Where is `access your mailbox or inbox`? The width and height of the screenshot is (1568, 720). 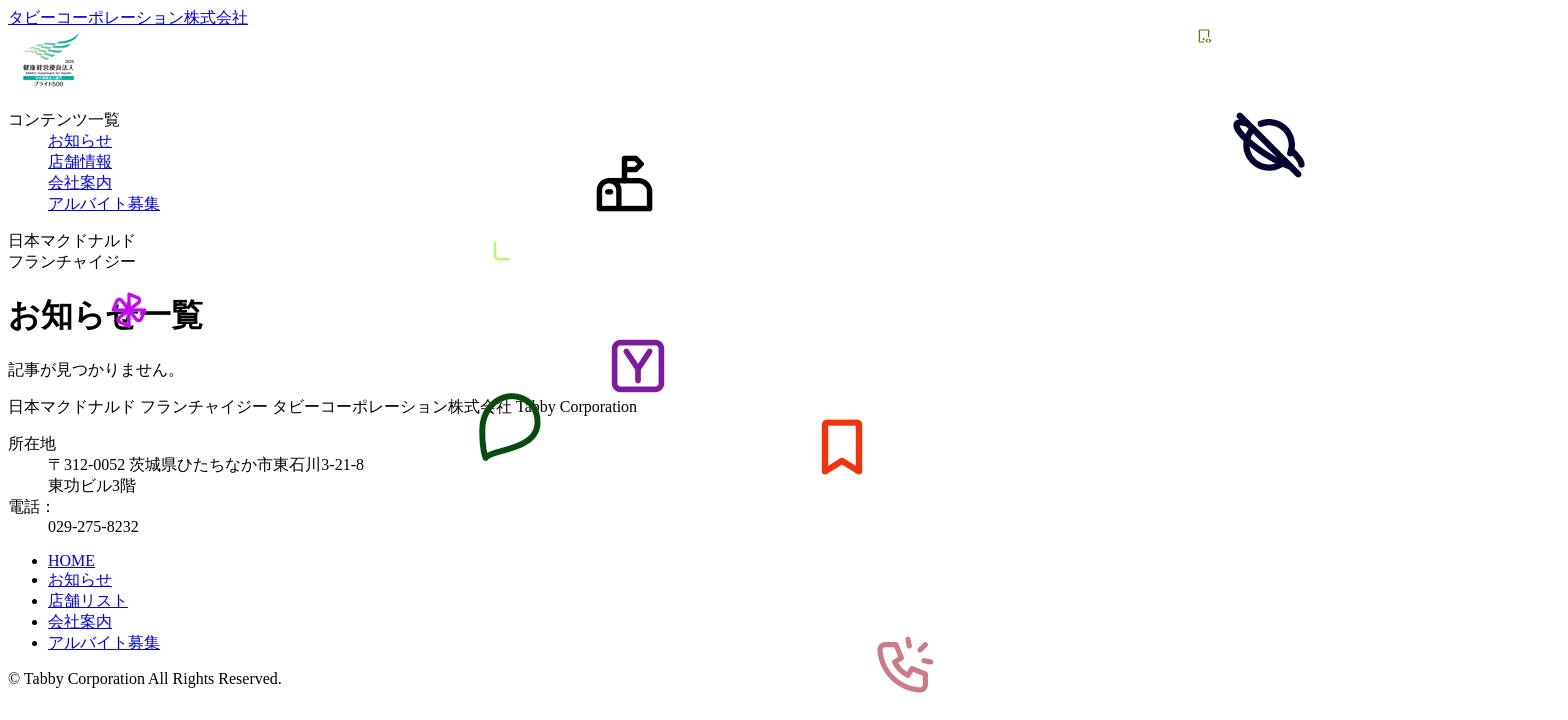 access your mailbox or inbox is located at coordinates (624, 183).